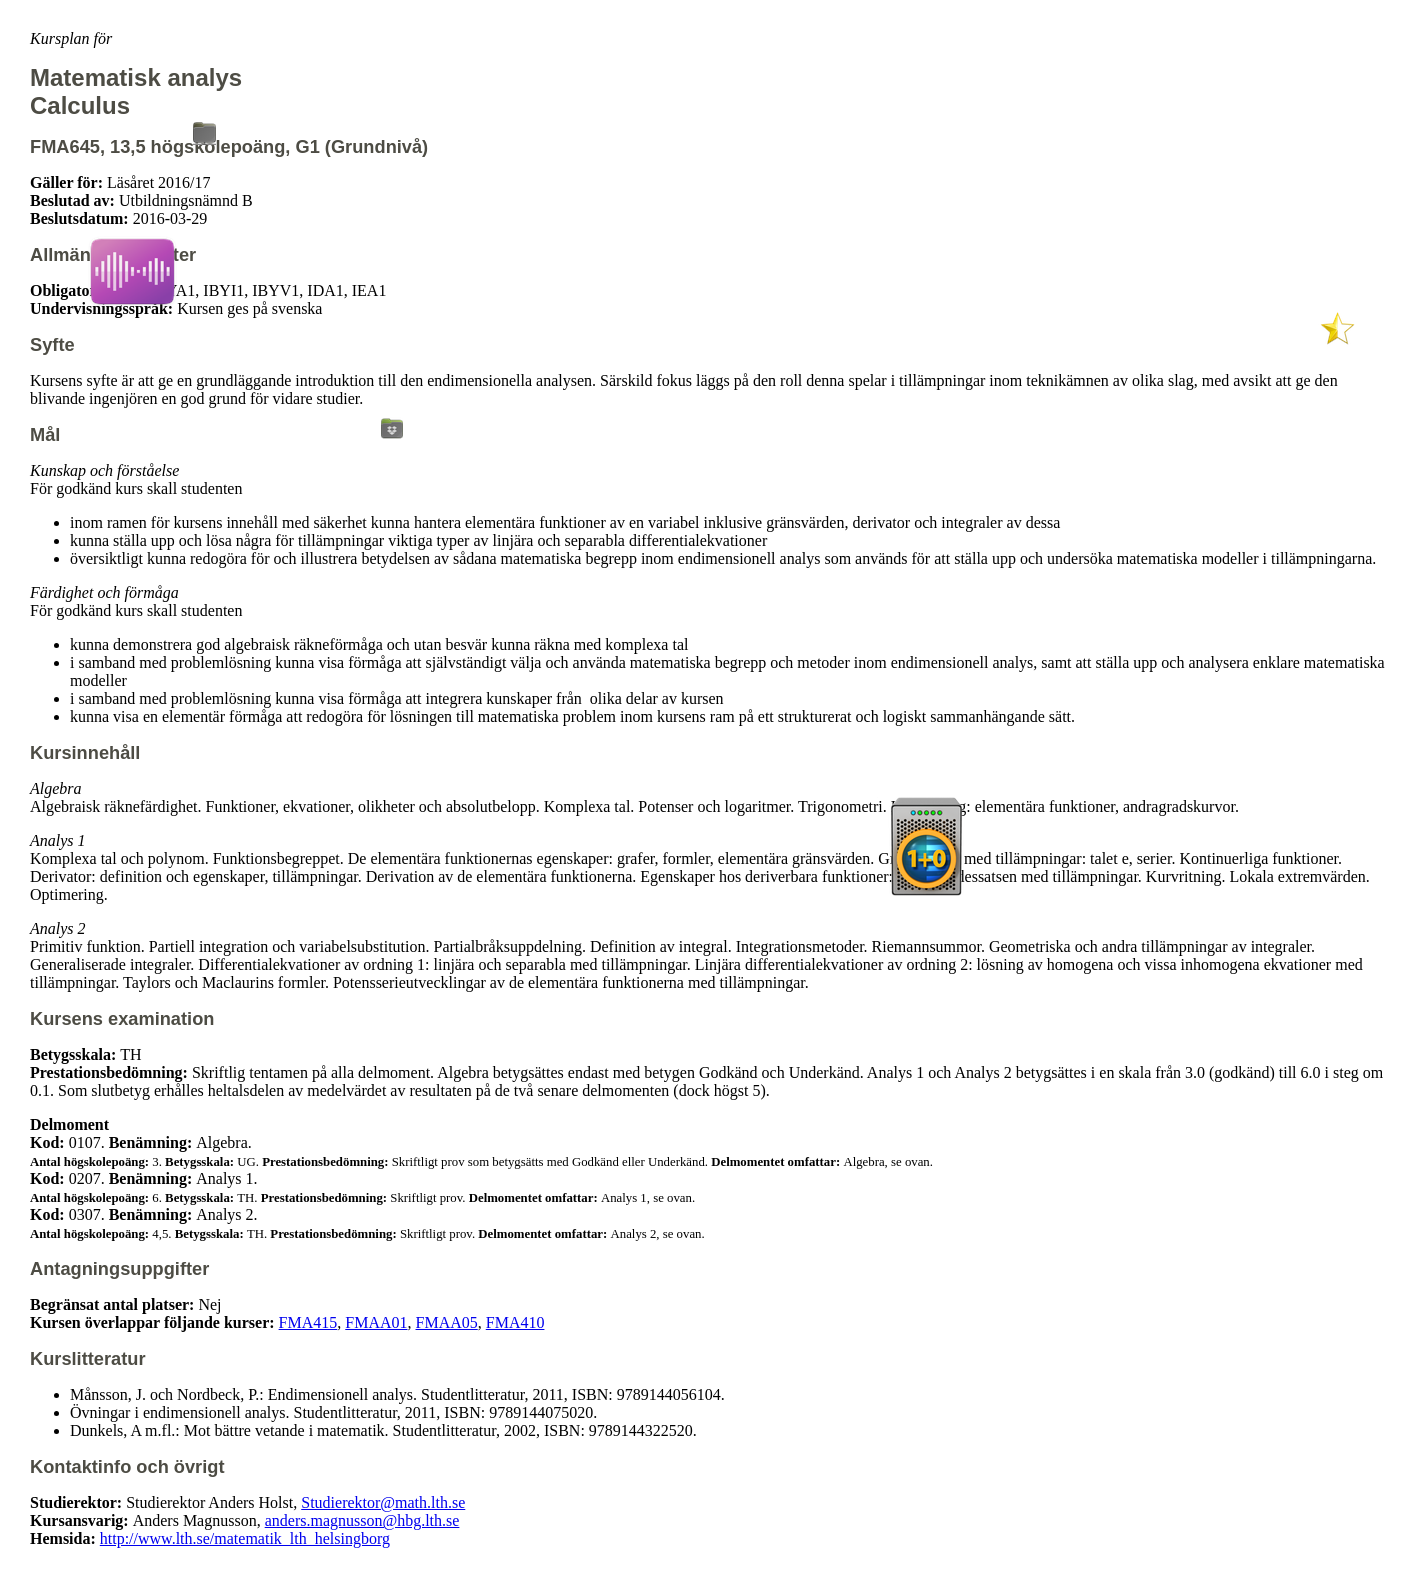 This screenshot has width=1419, height=1578. Describe the element at coordinates (1337, 329) in the screenshot. I see `indicates a partial or half rating` at that location.